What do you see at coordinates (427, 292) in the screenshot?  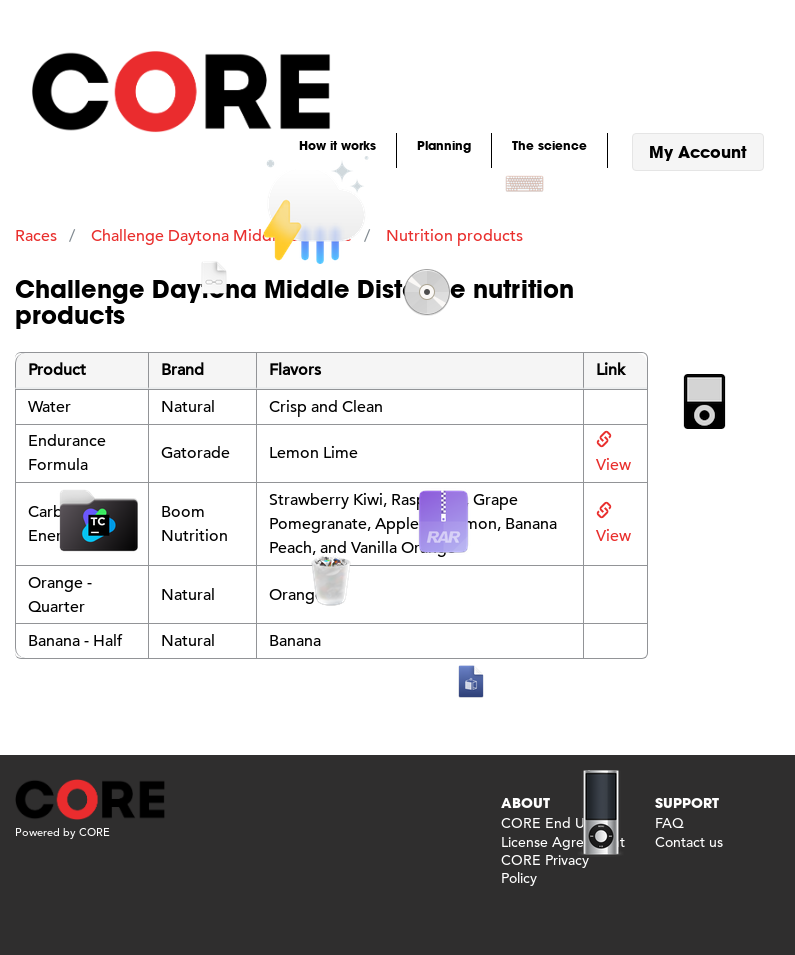 I see `indicates a CD-R or writable disc drive` at bounding box center [427, 292].